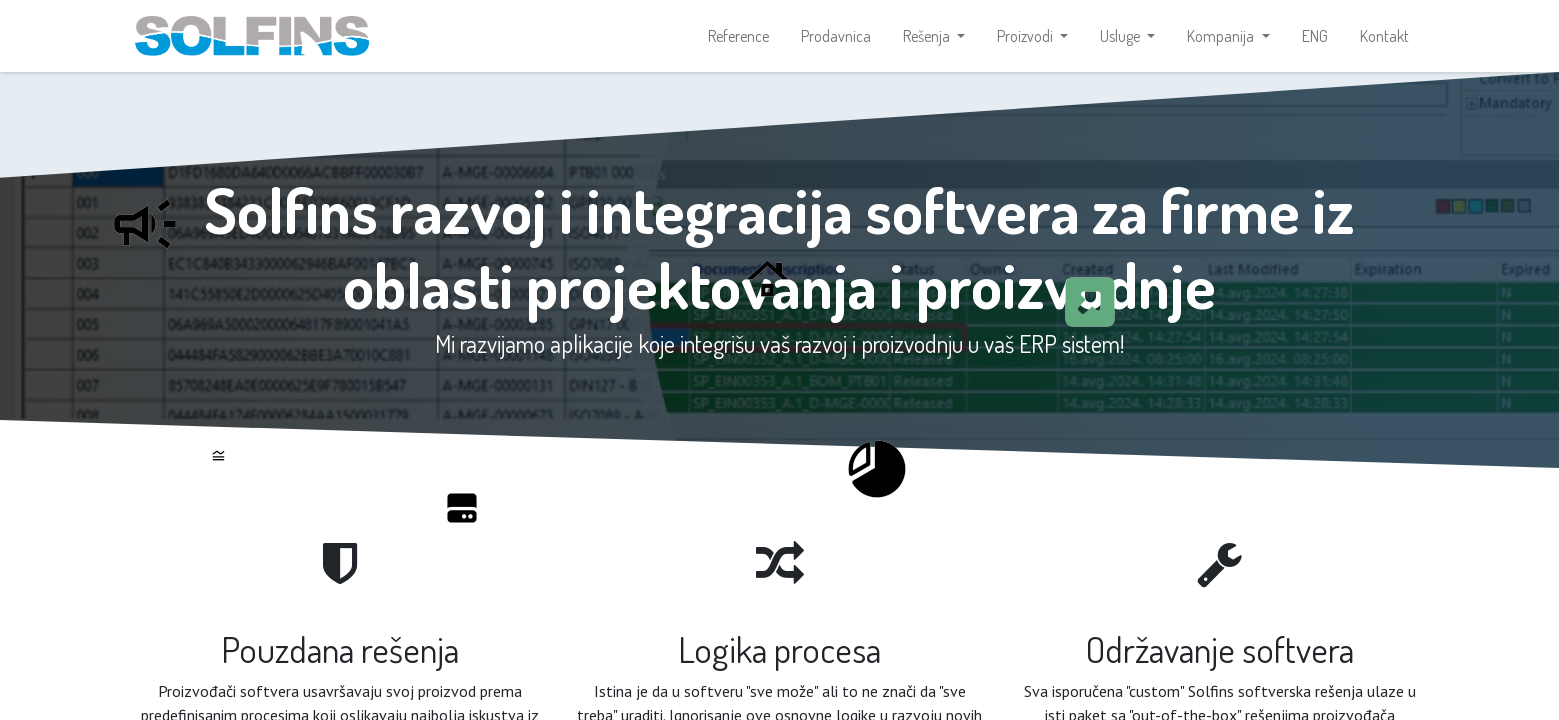  What do you see at coordinates (877, 469) in the screenshot?
I see `view analytics breakdown` at bounding box center [877, 469].